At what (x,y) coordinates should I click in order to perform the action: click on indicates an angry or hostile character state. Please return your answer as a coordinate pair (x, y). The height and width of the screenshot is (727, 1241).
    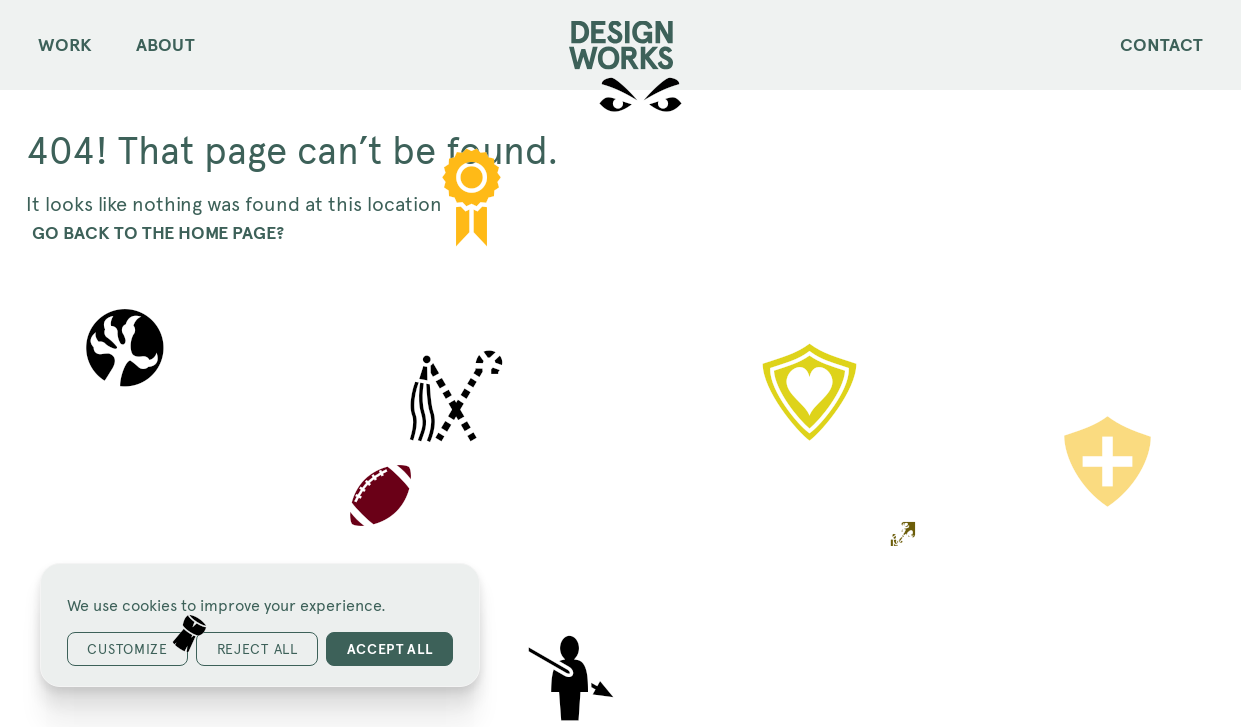
    Looking at the image, I should click on (640, 96).